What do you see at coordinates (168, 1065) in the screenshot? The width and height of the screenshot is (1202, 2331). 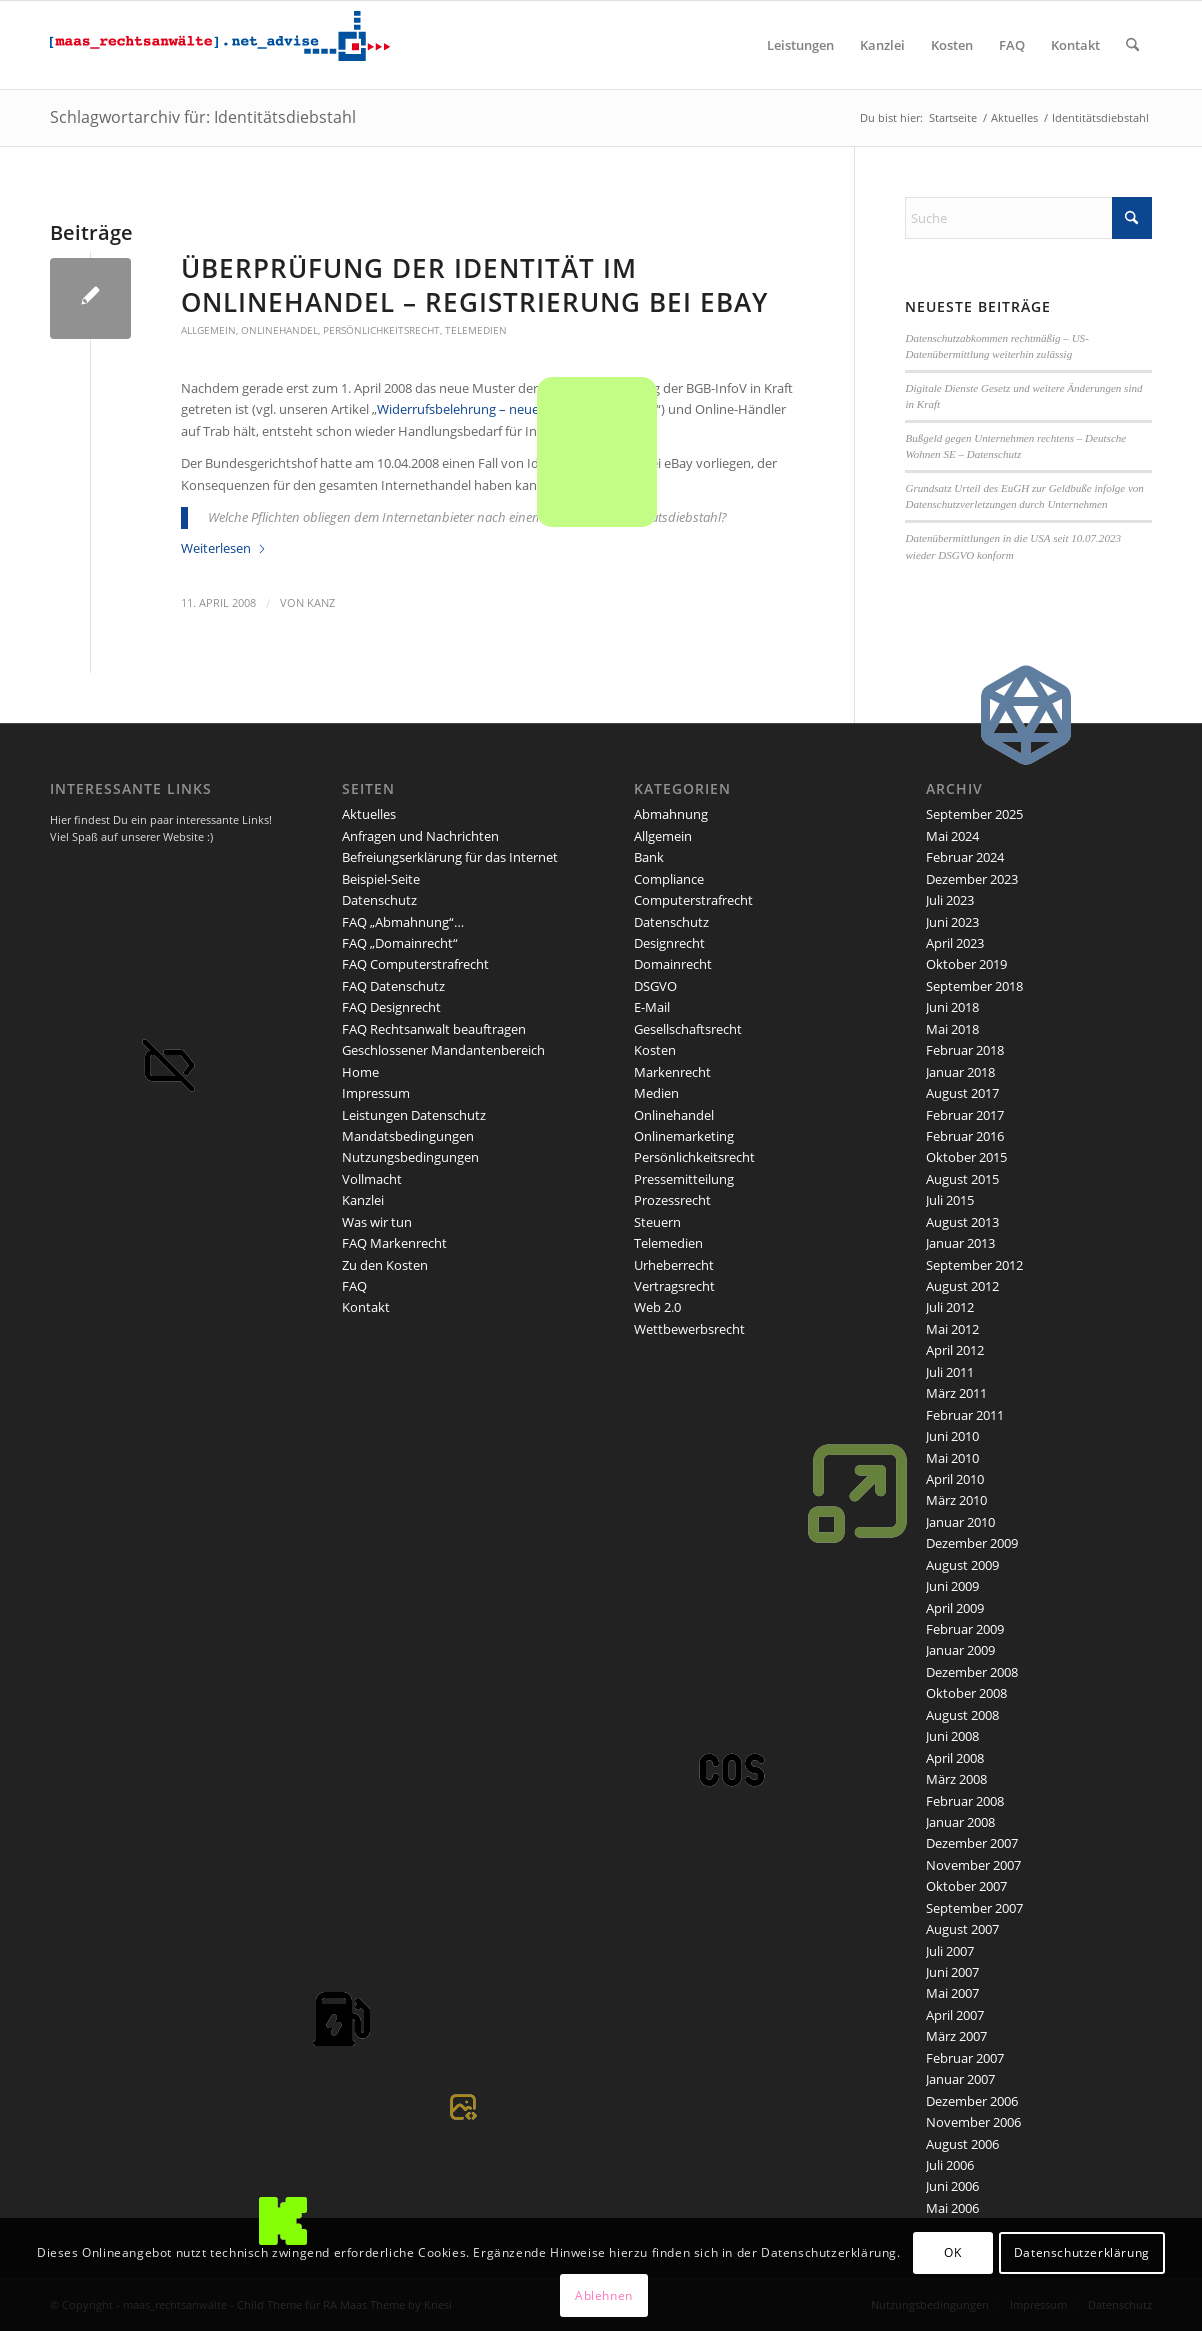 I see `disable or remove a label` at bounding box center [168, 1065].